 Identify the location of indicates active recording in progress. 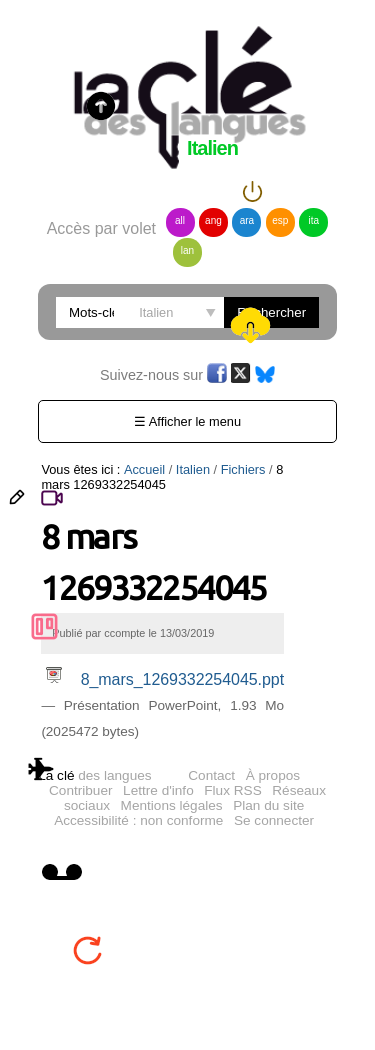
(62, 872).